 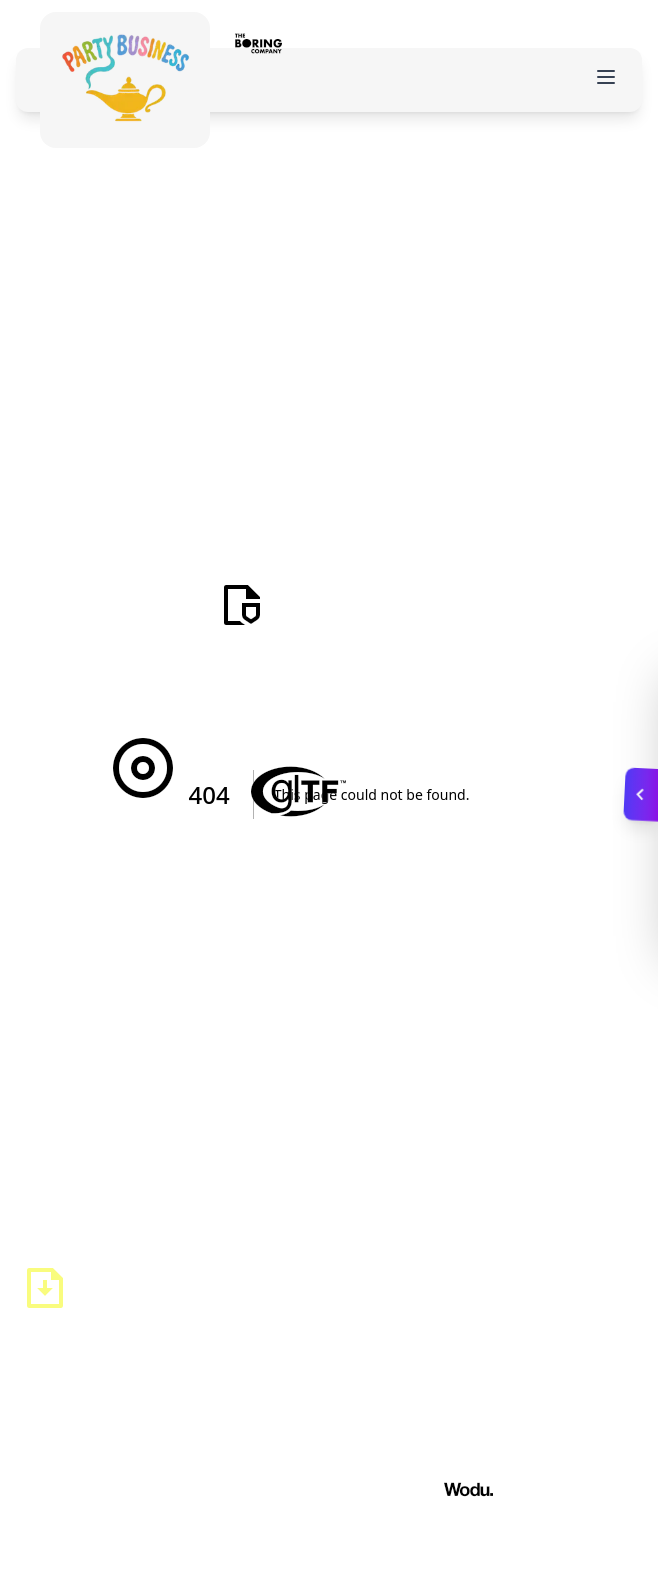 I want to click on view protected or secured document, so click(x=242, y=605).